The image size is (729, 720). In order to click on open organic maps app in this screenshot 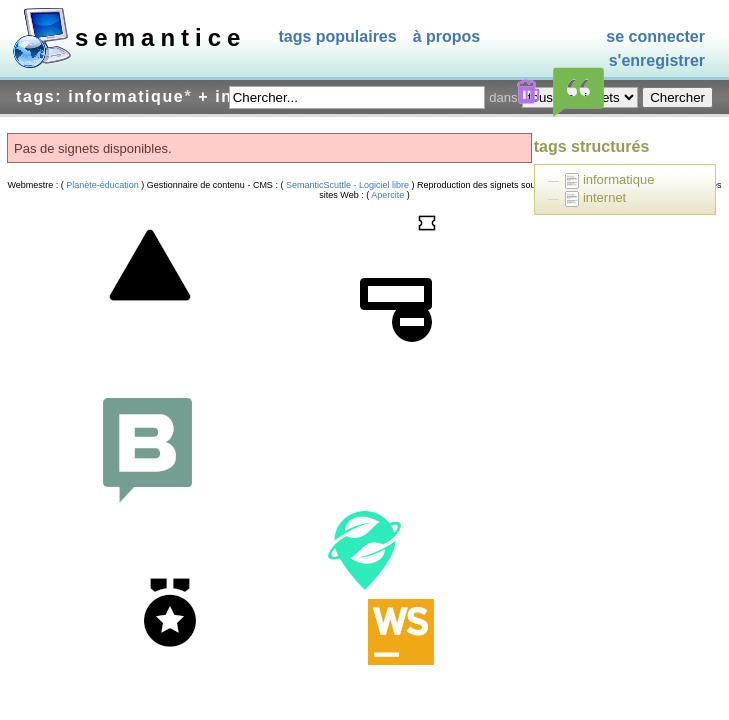, I will do `click(364, 550)`.